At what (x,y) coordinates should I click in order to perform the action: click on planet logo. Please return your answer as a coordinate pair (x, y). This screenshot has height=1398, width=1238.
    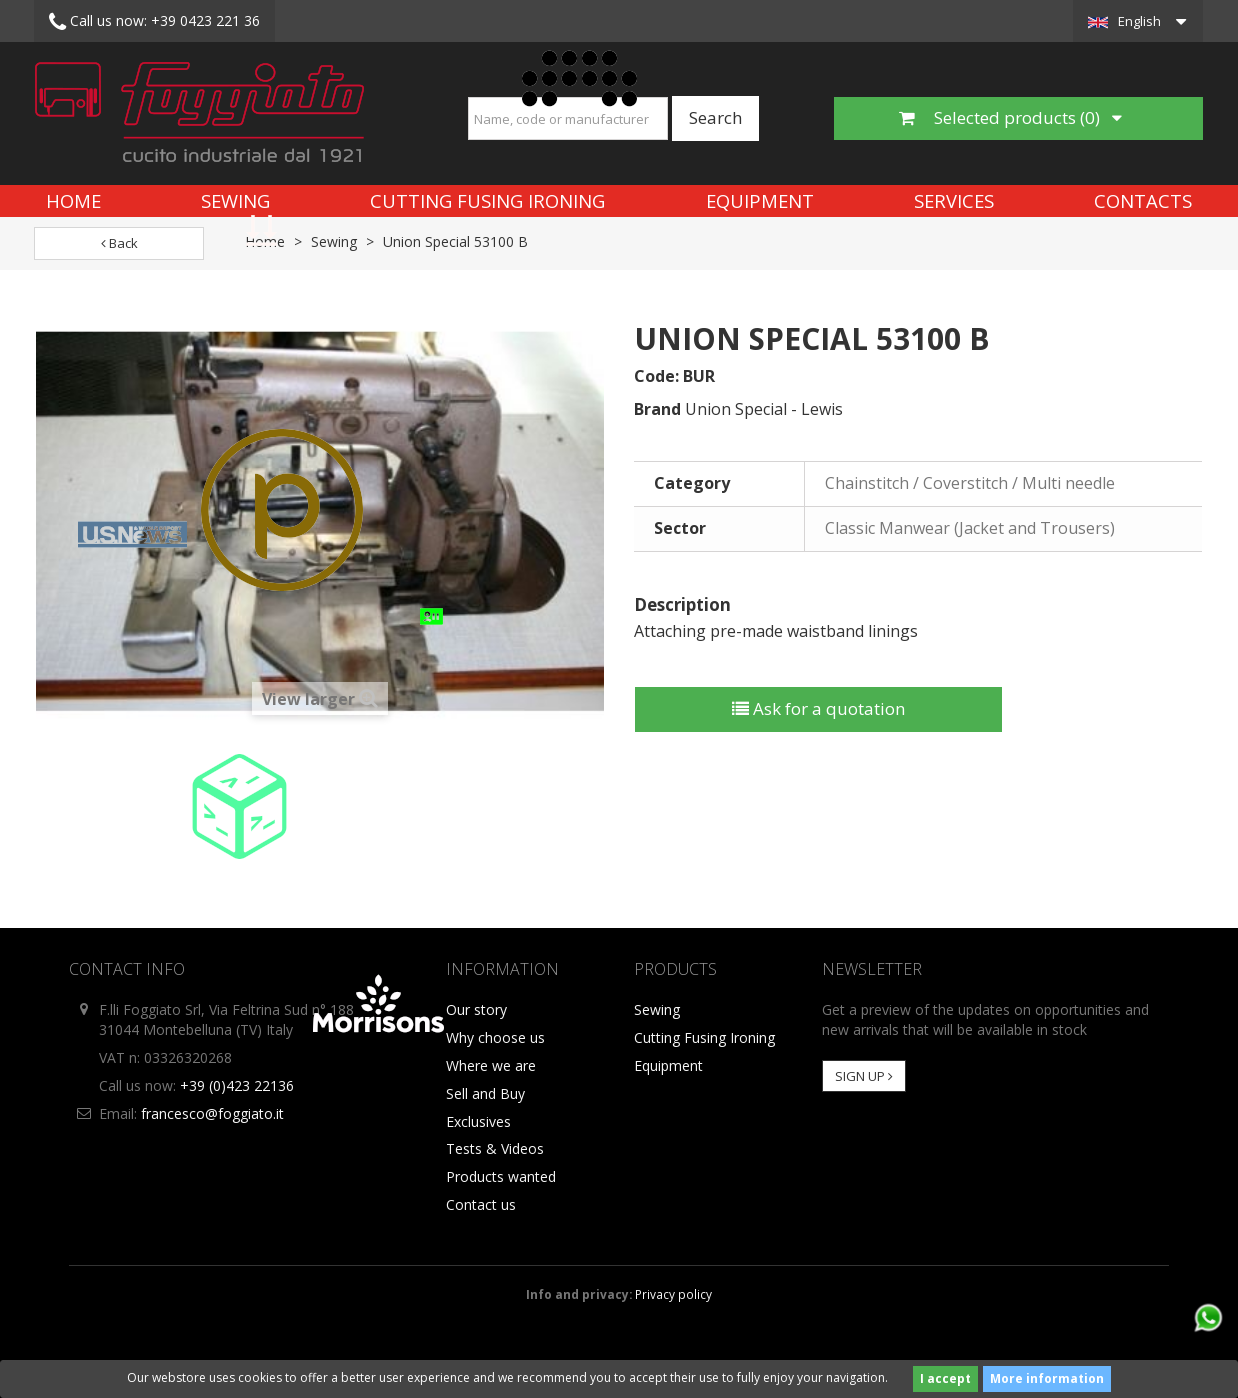
    Looking at the image, I should click on (282, 510).